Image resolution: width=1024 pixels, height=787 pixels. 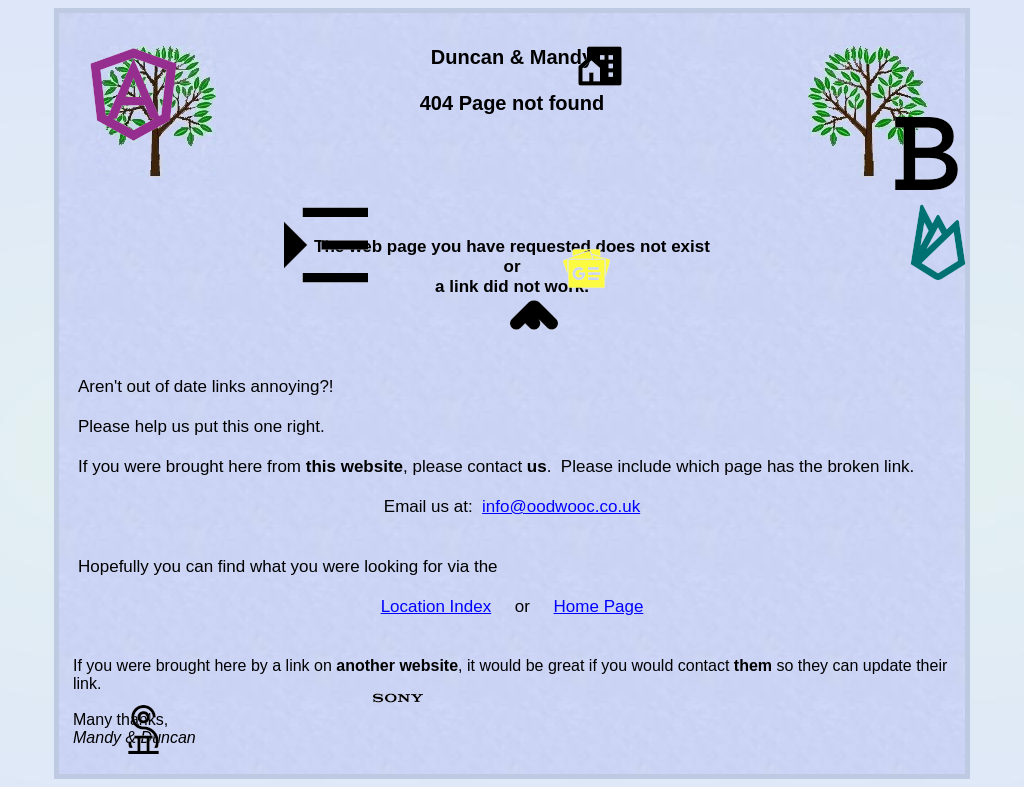 I want to click on access community features or forums, so click(x=600, y=66).